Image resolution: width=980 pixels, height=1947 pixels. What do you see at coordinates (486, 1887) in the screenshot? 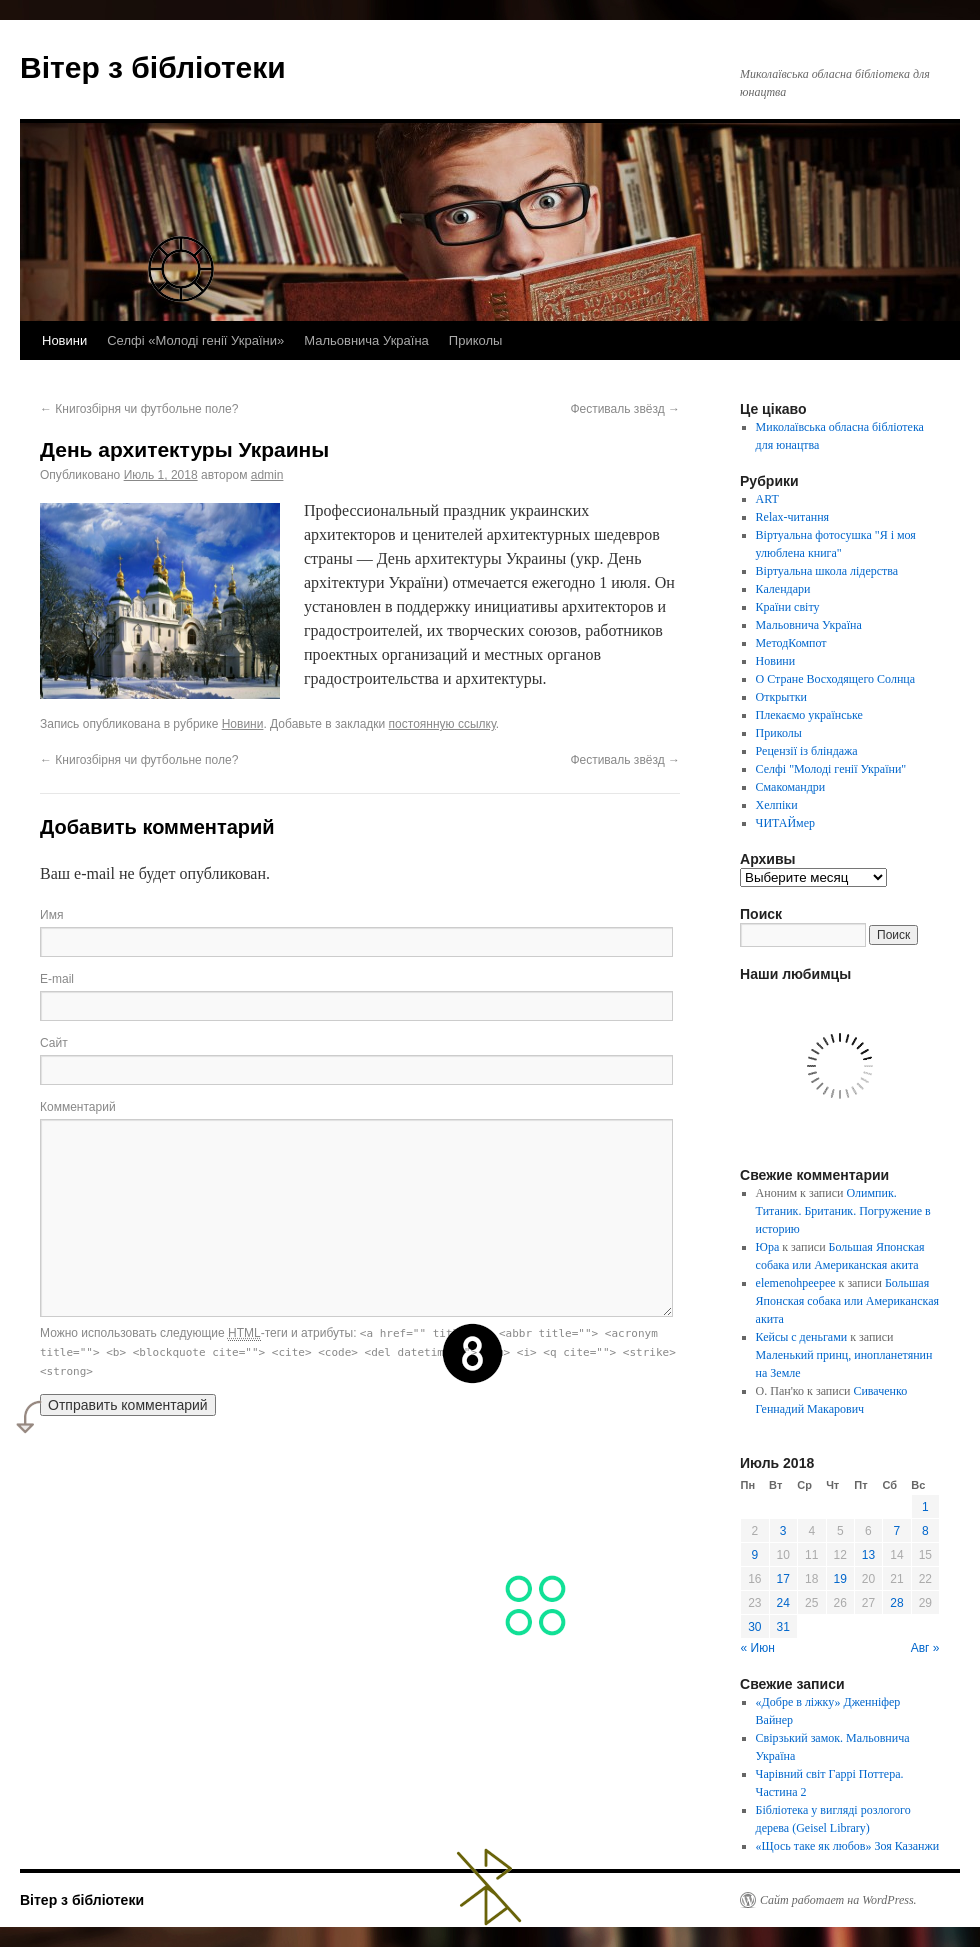
I see `bluetooth is disabled or unavailable` at bounding box center [486, 1887].